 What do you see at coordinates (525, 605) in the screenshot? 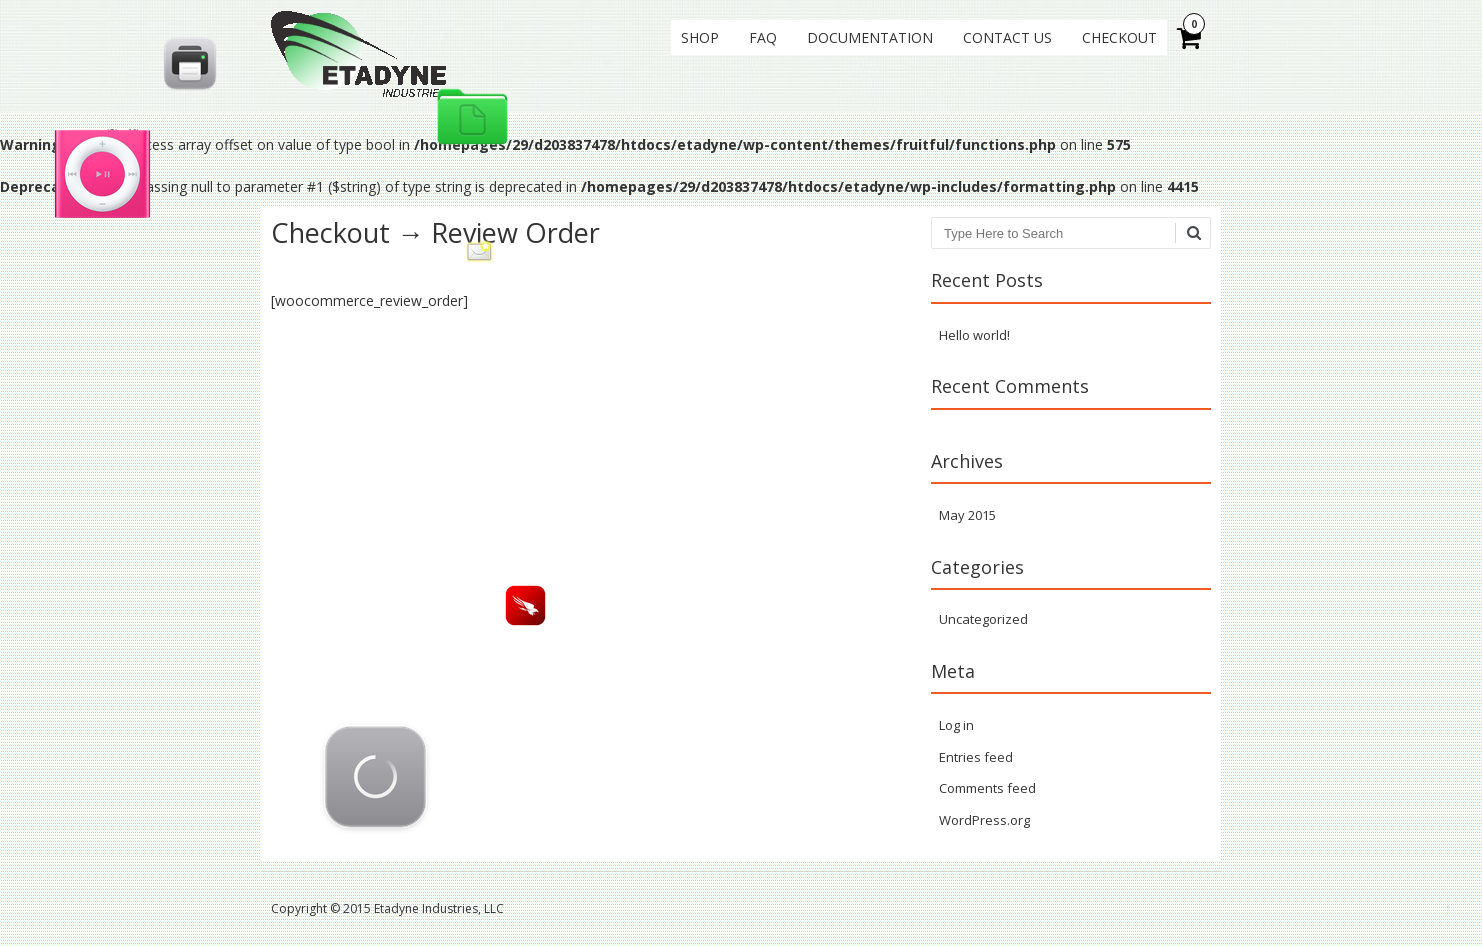
I see `open CrowdStrike Falcon endpoint security app` at bounding box center [525, 605].